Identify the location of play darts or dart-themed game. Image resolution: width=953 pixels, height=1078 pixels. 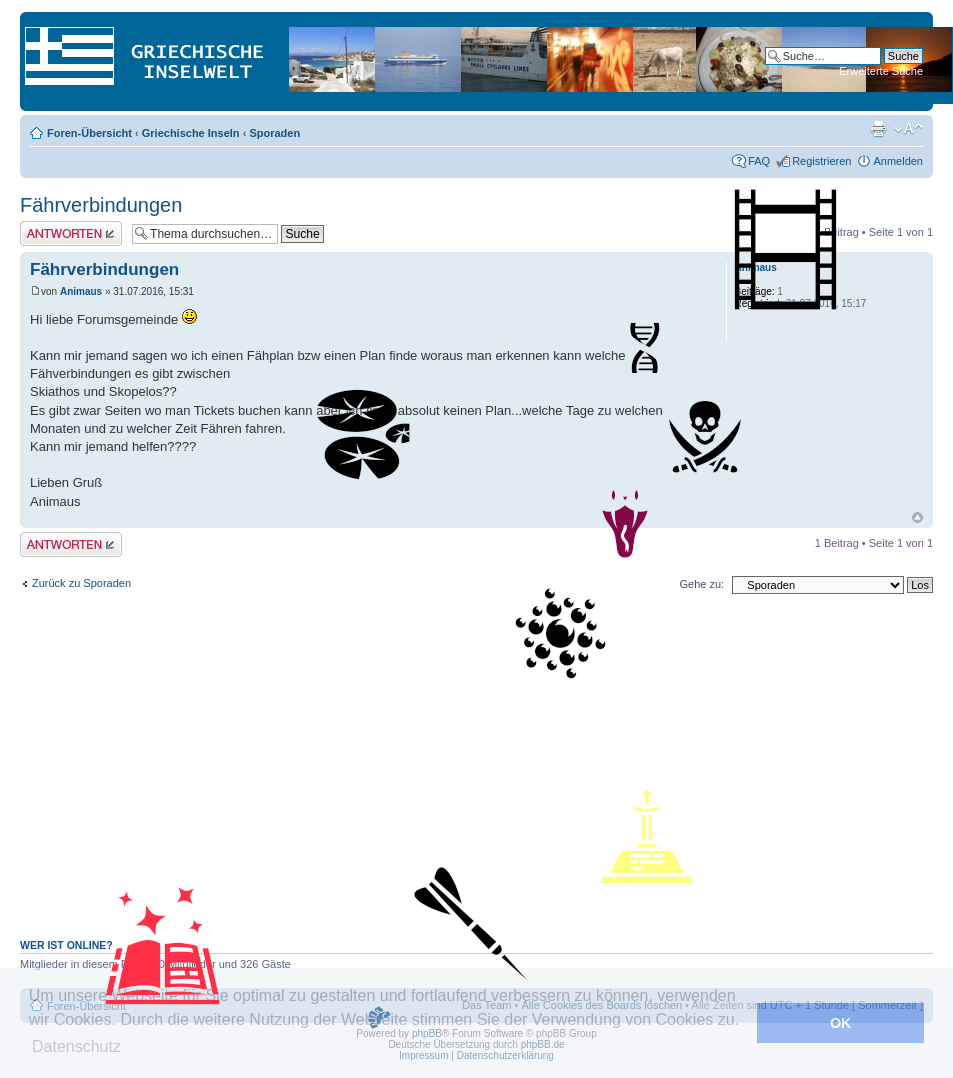
(471, 924).